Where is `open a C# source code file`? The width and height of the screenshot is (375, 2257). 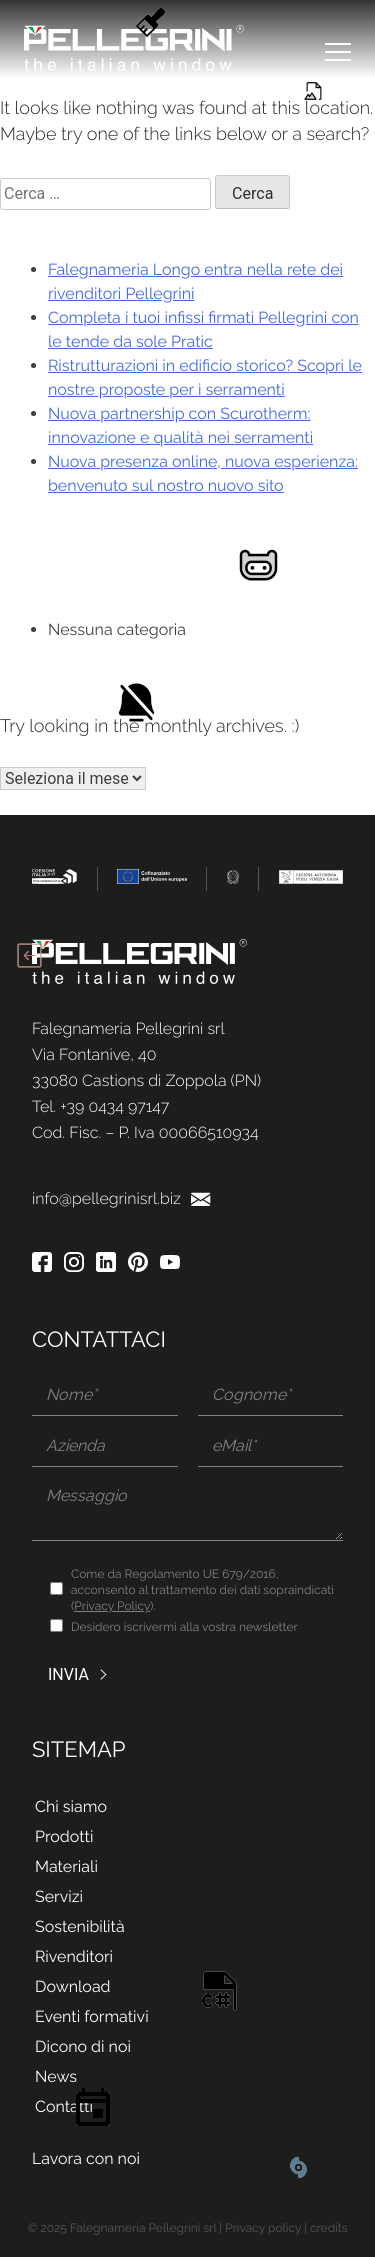 open a C# source code file is located at coordinates (220, 1991).